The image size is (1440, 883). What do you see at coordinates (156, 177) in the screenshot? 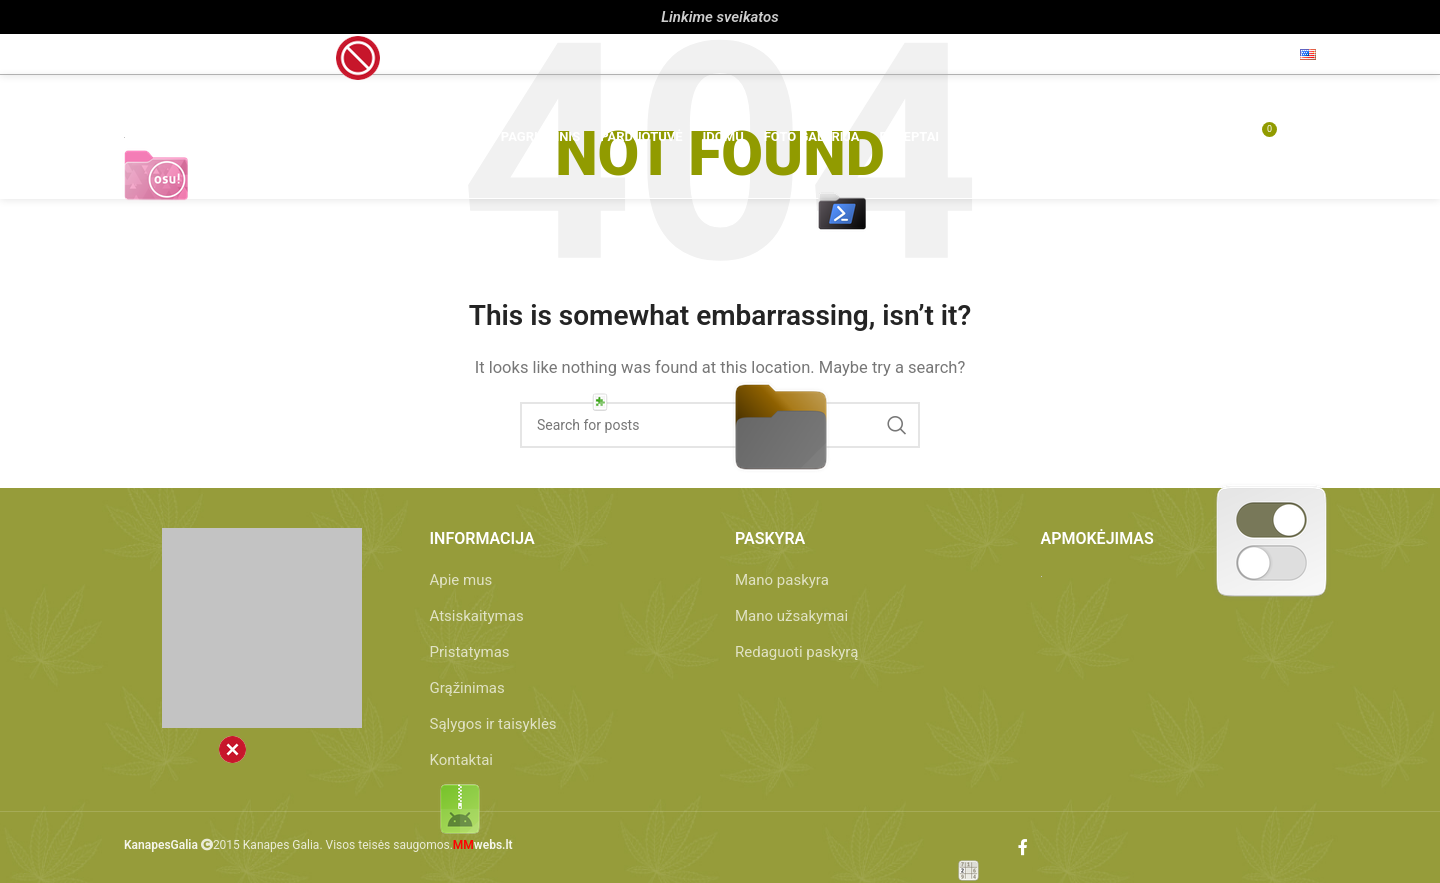
I see `open your osu! game files folder` at bounding box center [156, 177].